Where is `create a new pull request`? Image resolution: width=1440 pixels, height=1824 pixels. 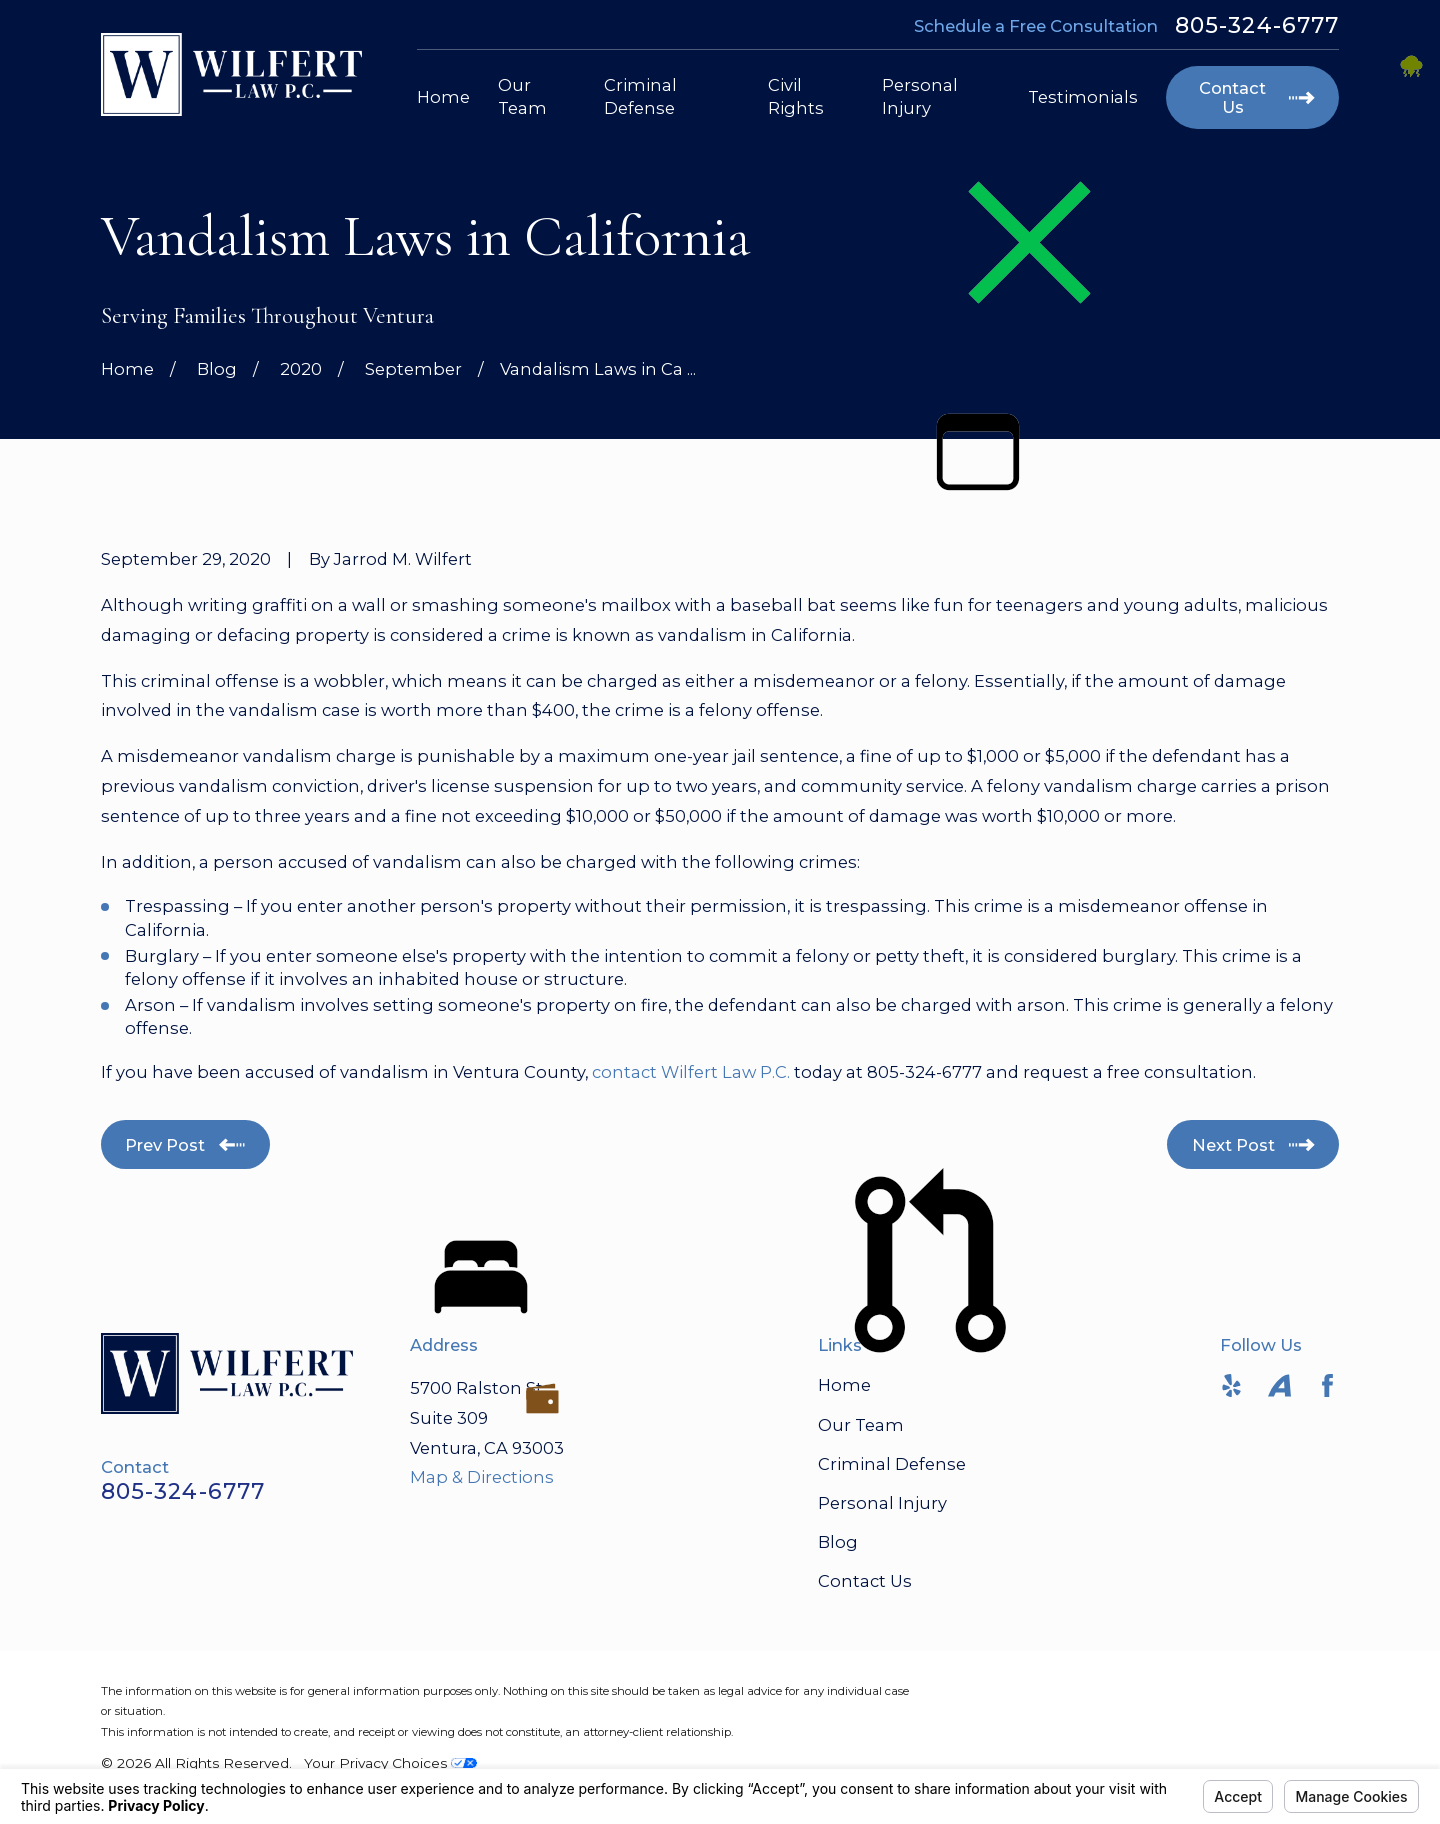
create a new pull request is located at coordinates (930, 1264).